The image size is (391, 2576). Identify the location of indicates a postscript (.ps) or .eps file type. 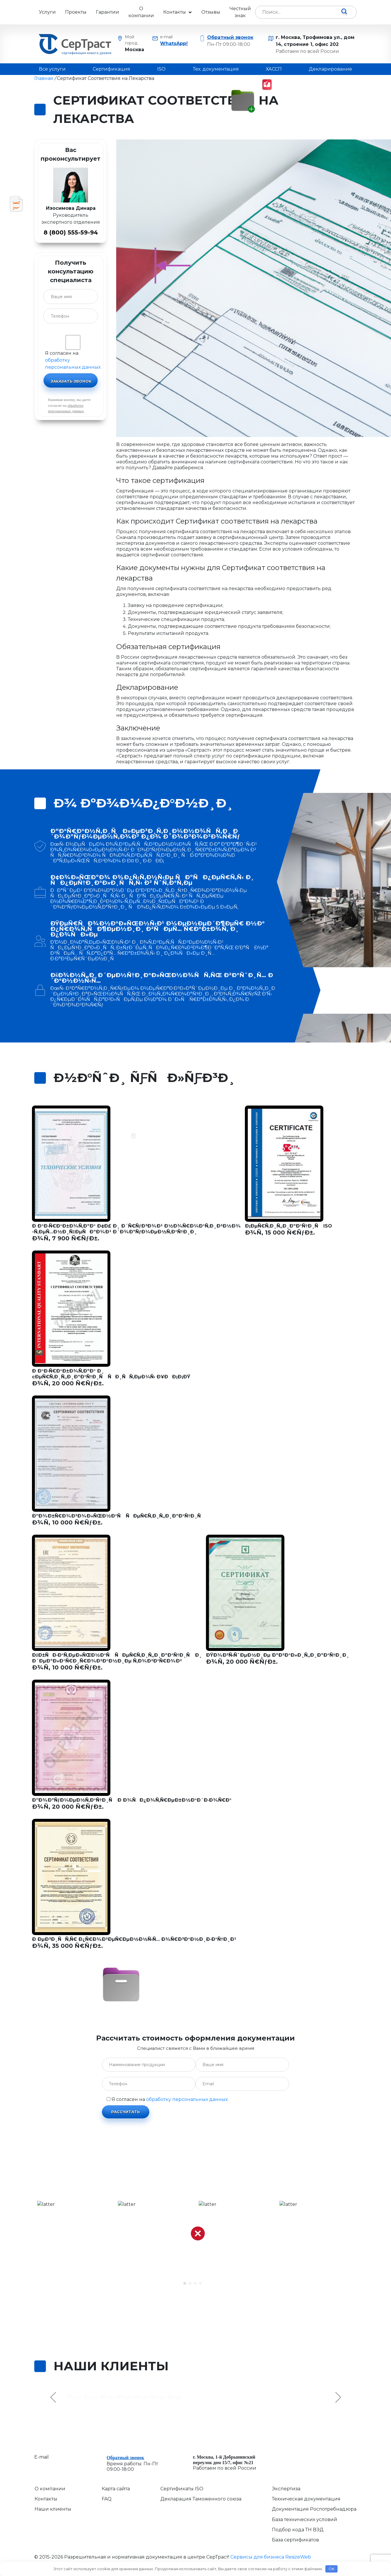
(267, 85).